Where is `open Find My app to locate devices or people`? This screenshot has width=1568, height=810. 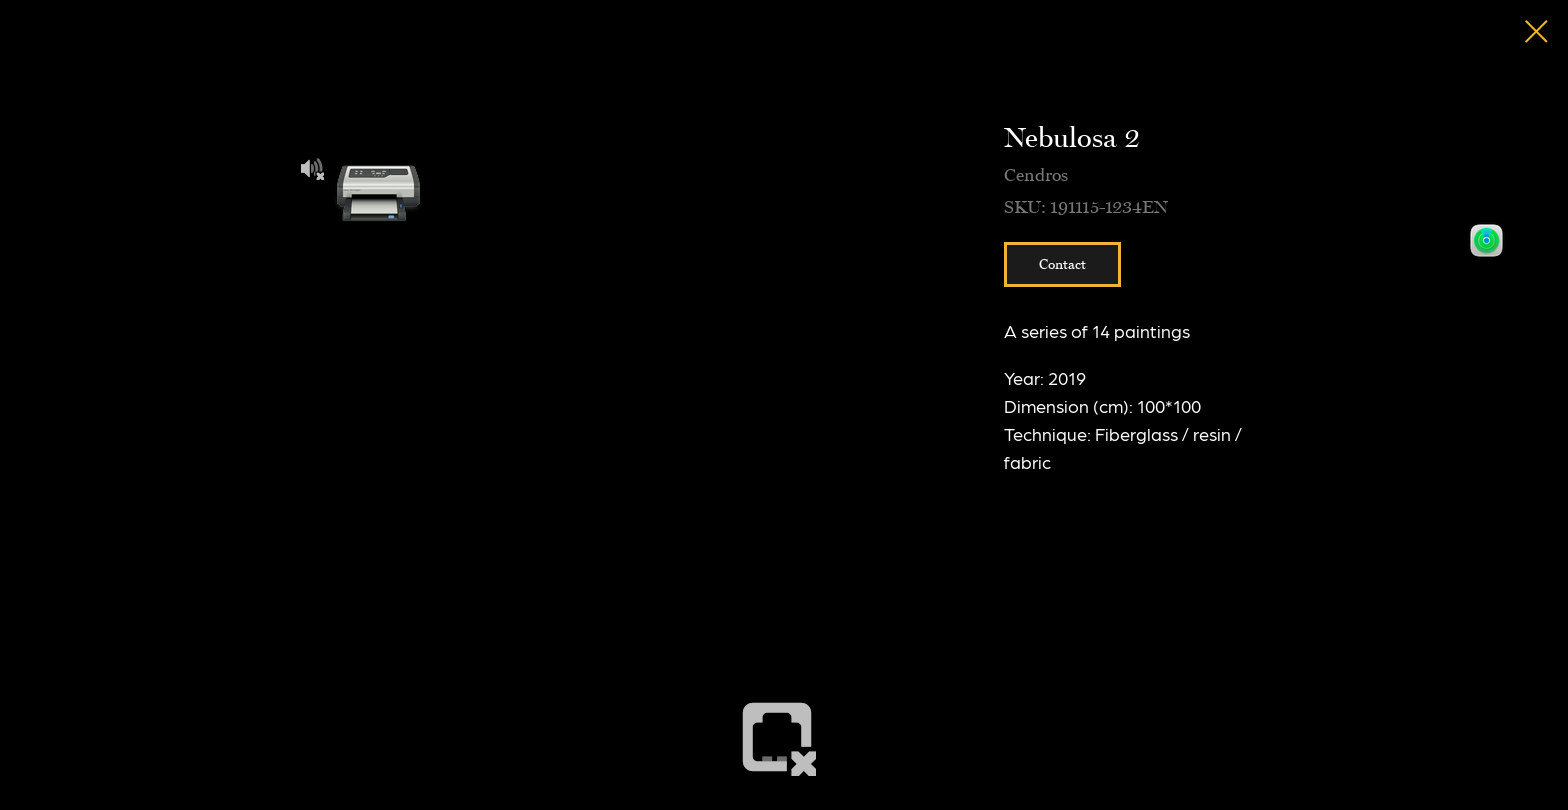 open Find My app to locate devices or people is located at coordinates (1486, 240).